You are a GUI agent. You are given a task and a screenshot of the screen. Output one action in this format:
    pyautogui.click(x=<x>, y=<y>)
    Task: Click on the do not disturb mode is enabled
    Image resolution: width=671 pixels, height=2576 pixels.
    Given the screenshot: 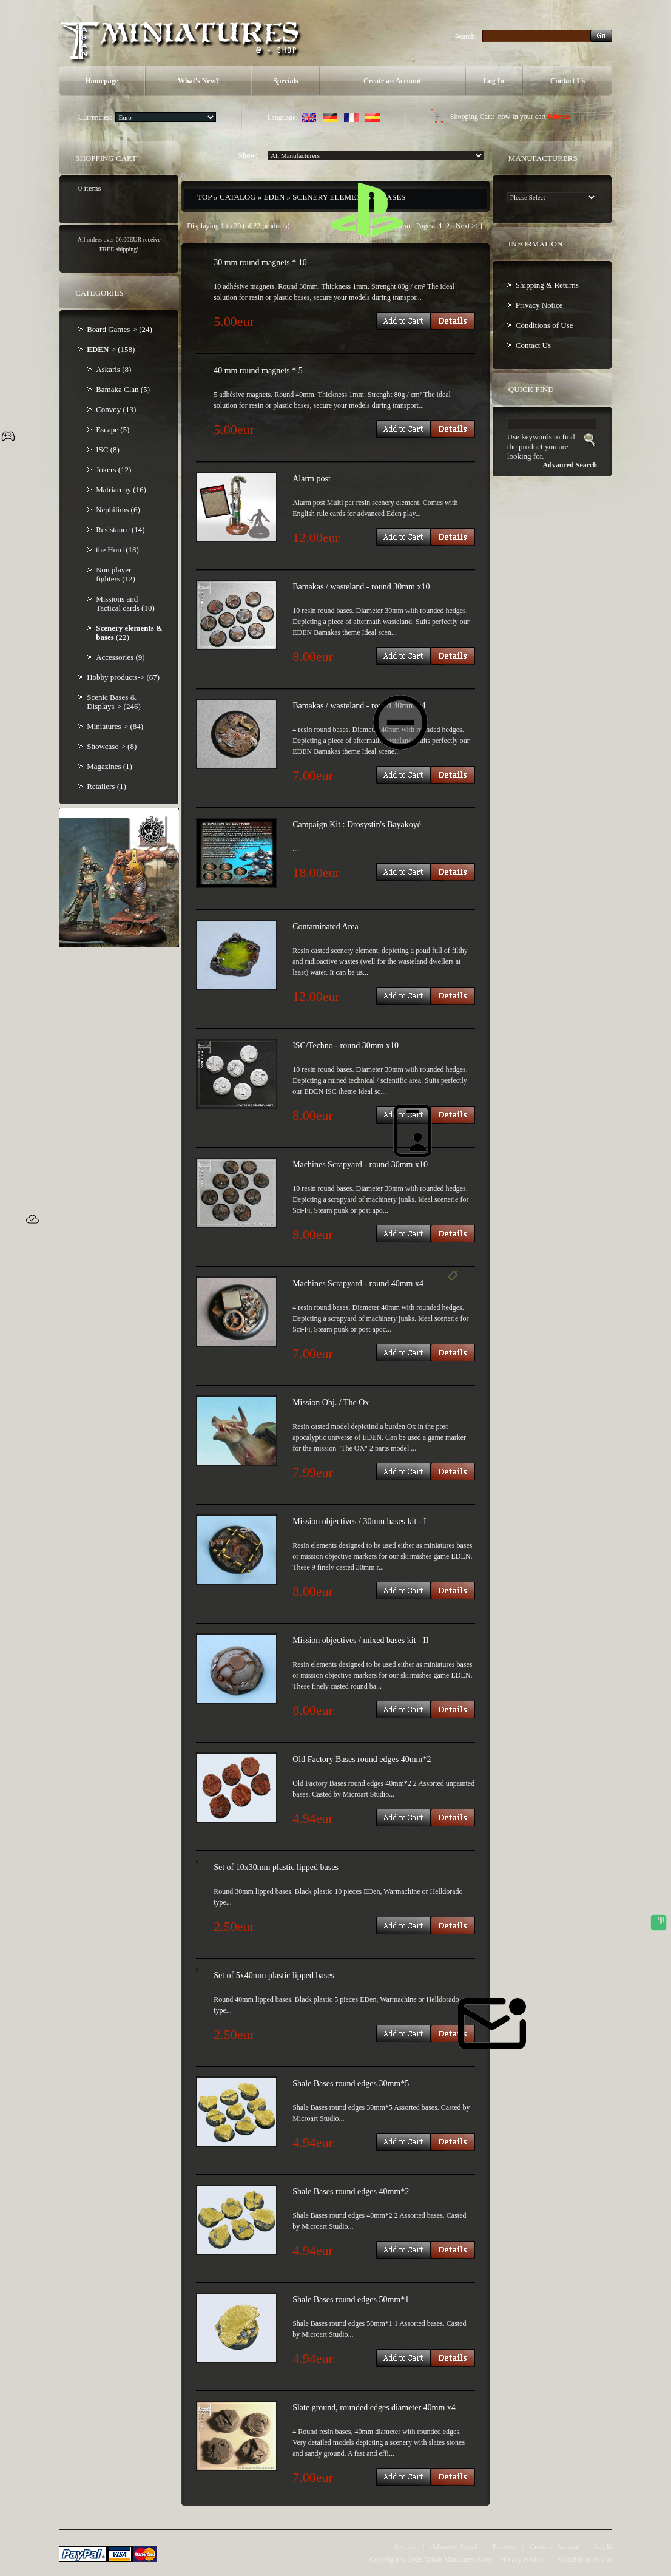 What is the action you would take?
    pyautogui.click(x=400, y=722)
    